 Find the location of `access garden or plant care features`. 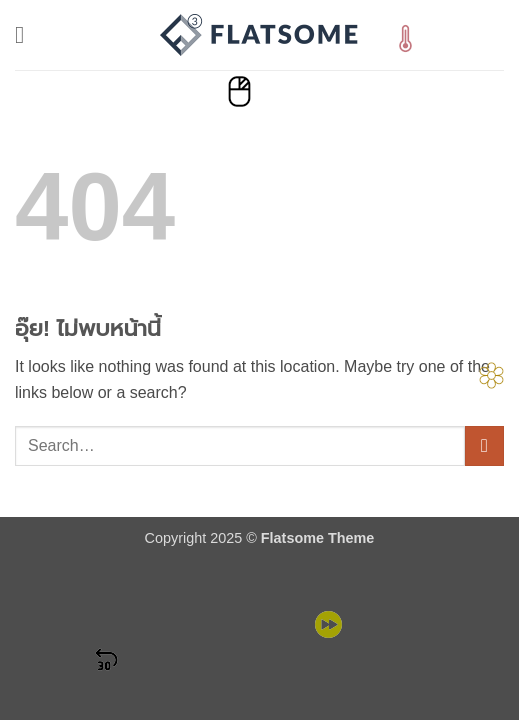

access garden or plant care features is located at coordinates (491, 375).